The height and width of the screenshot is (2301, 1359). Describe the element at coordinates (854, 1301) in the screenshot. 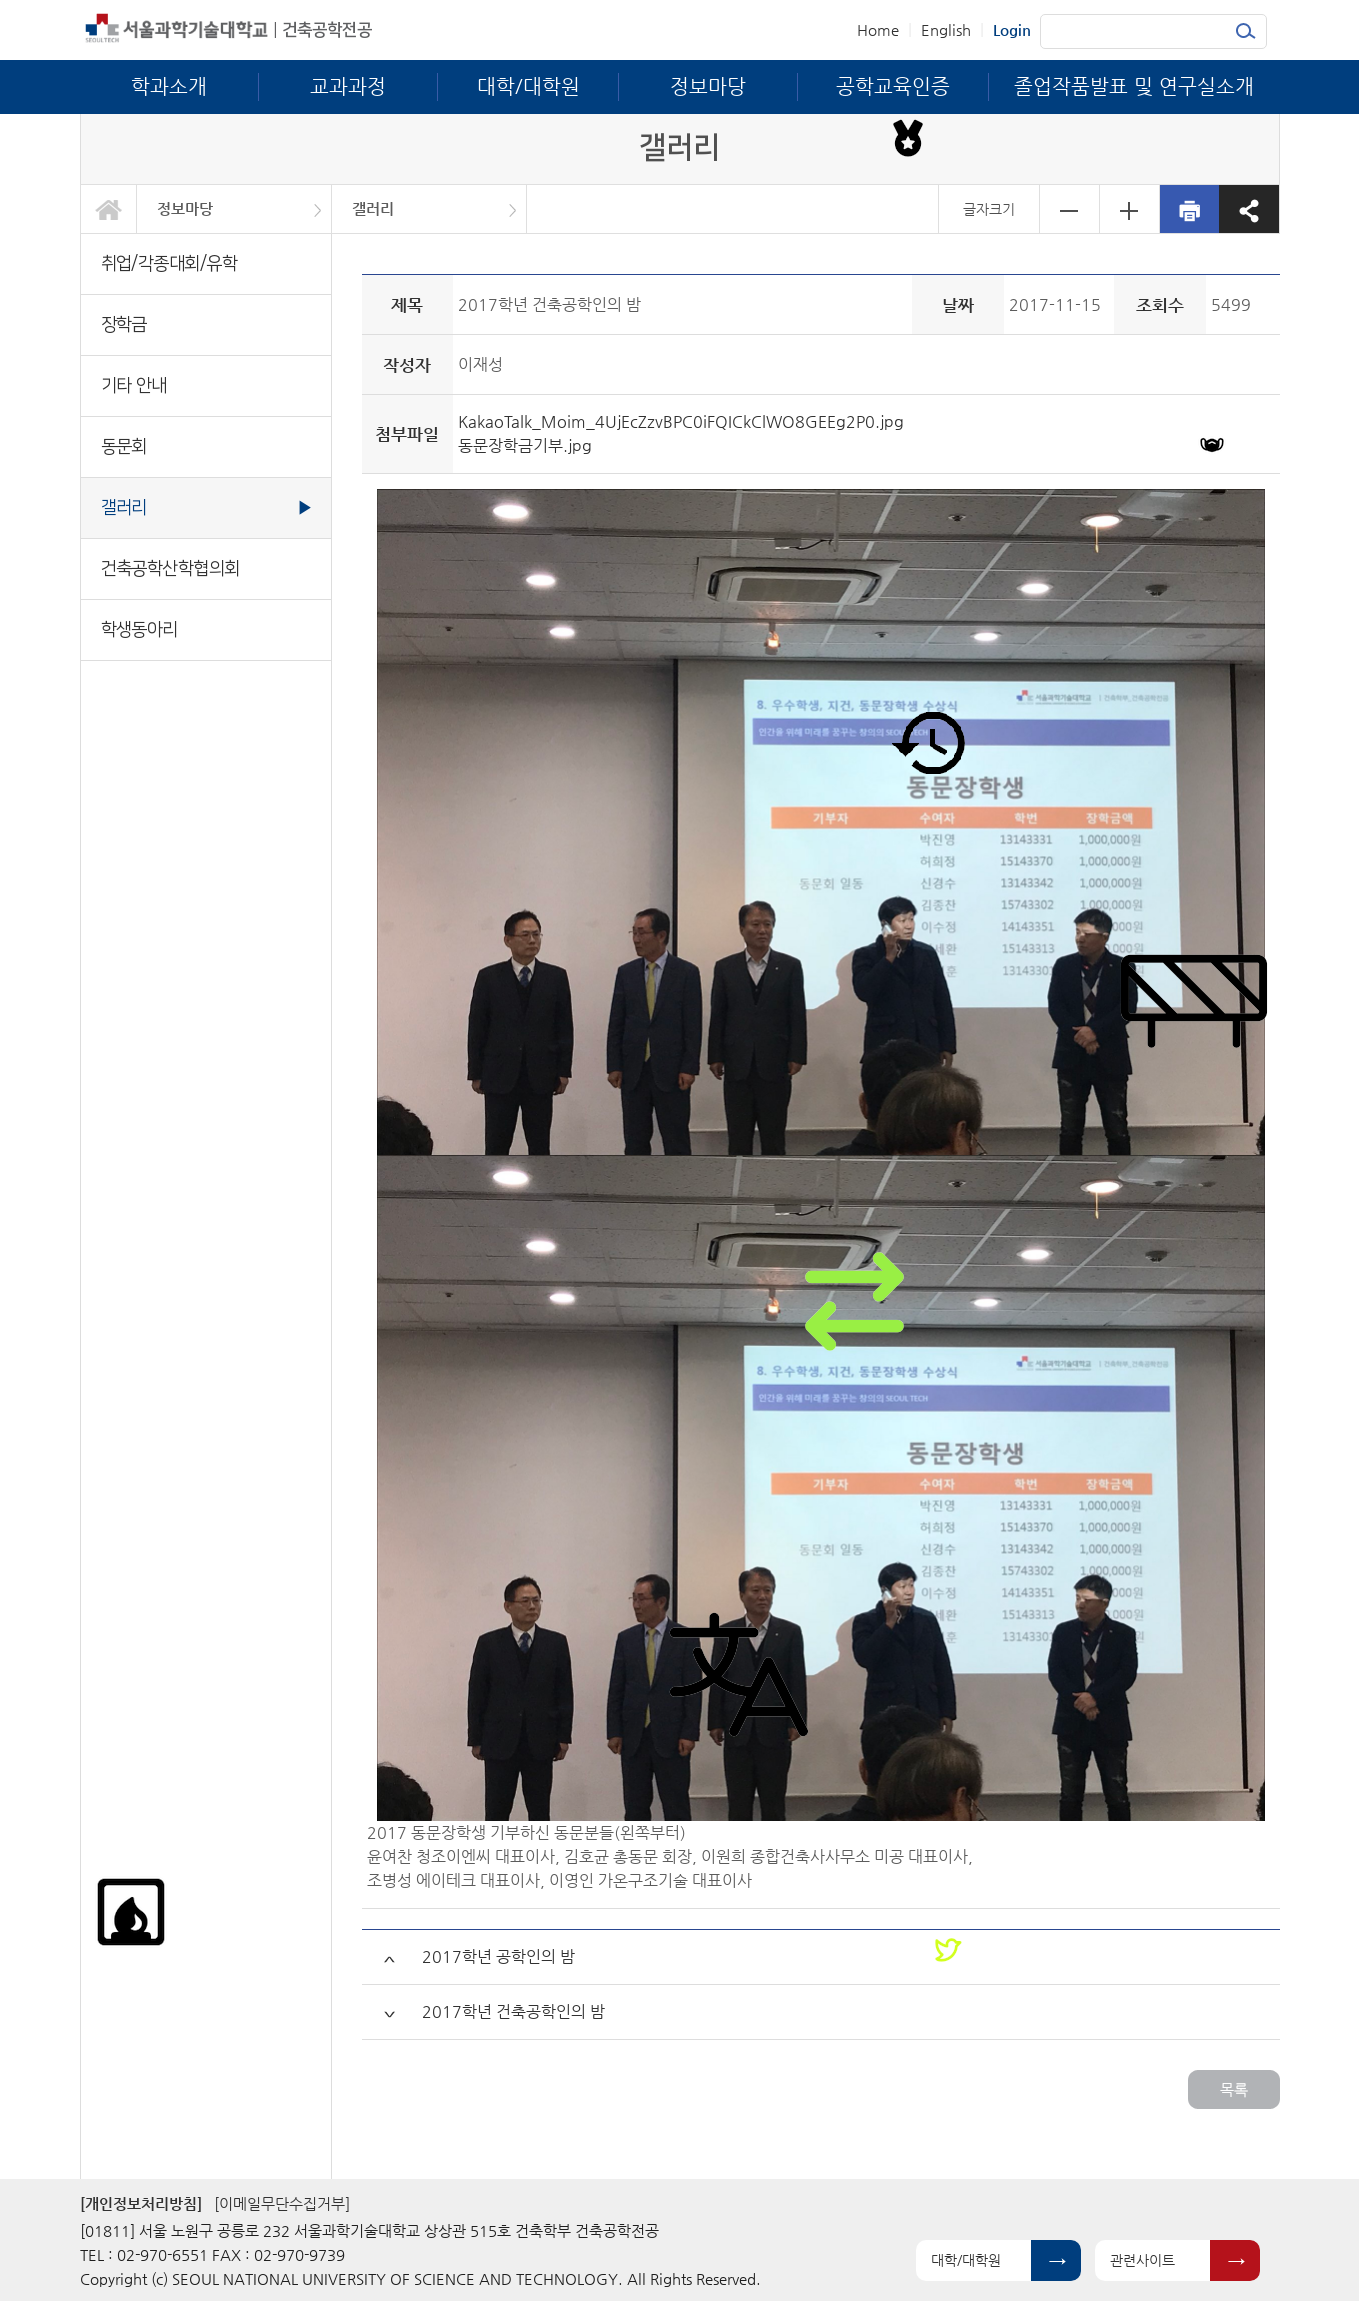

I see `swap or exchange items` at that location.